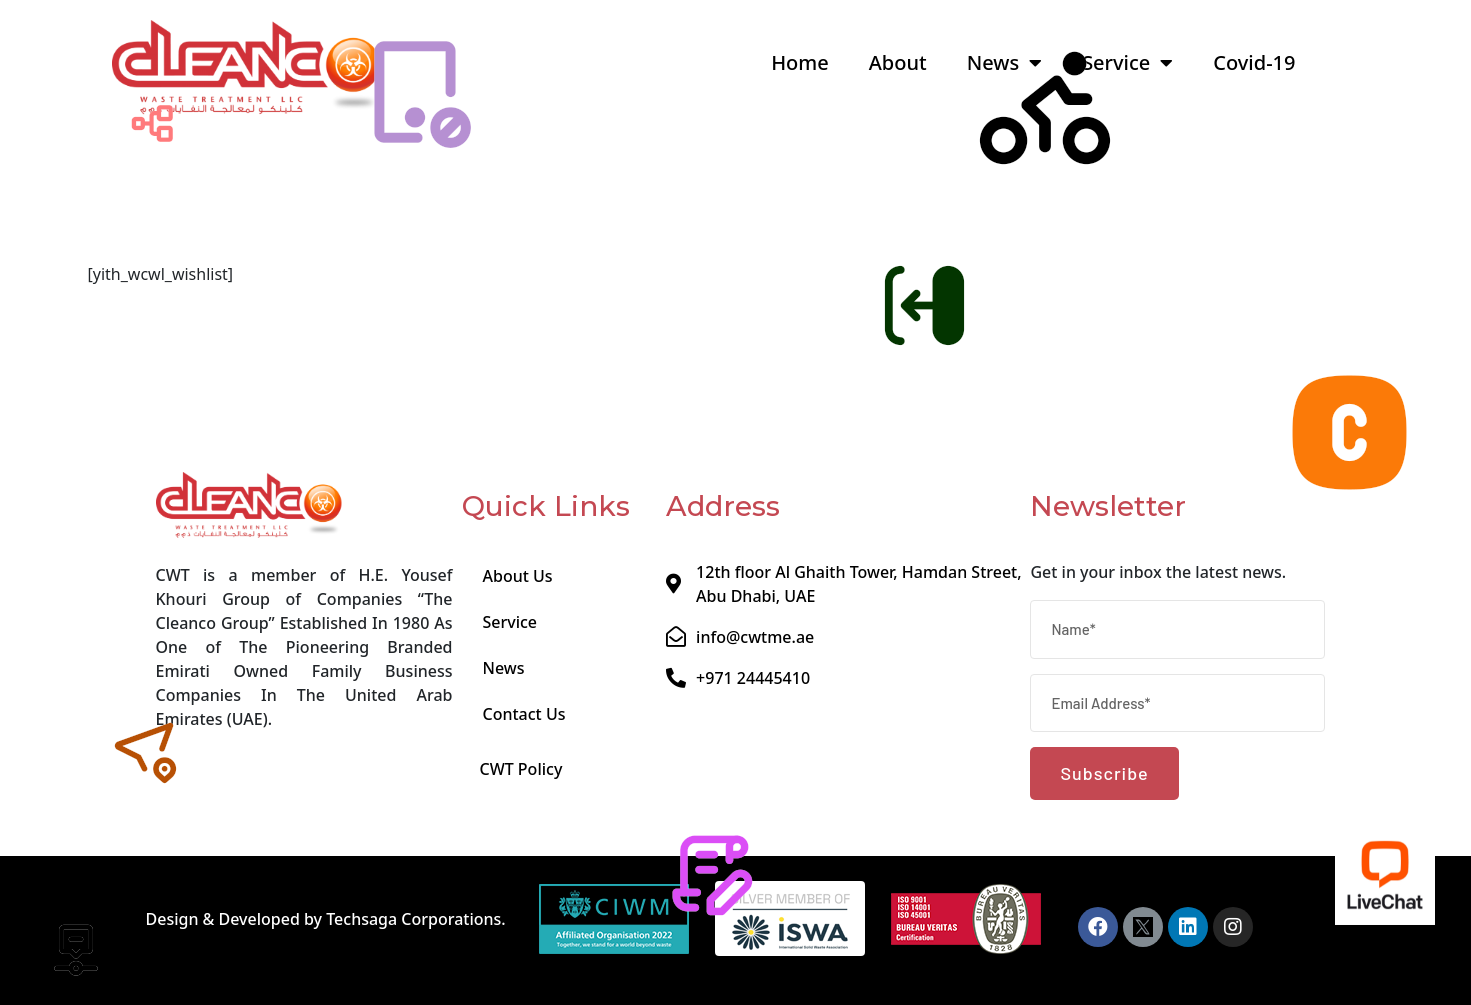 This screenshot has width=1471, height=1005. Describe the element at coordinates (76, 949) in the screenshot. I see `remove an event from the timeline` at that location.